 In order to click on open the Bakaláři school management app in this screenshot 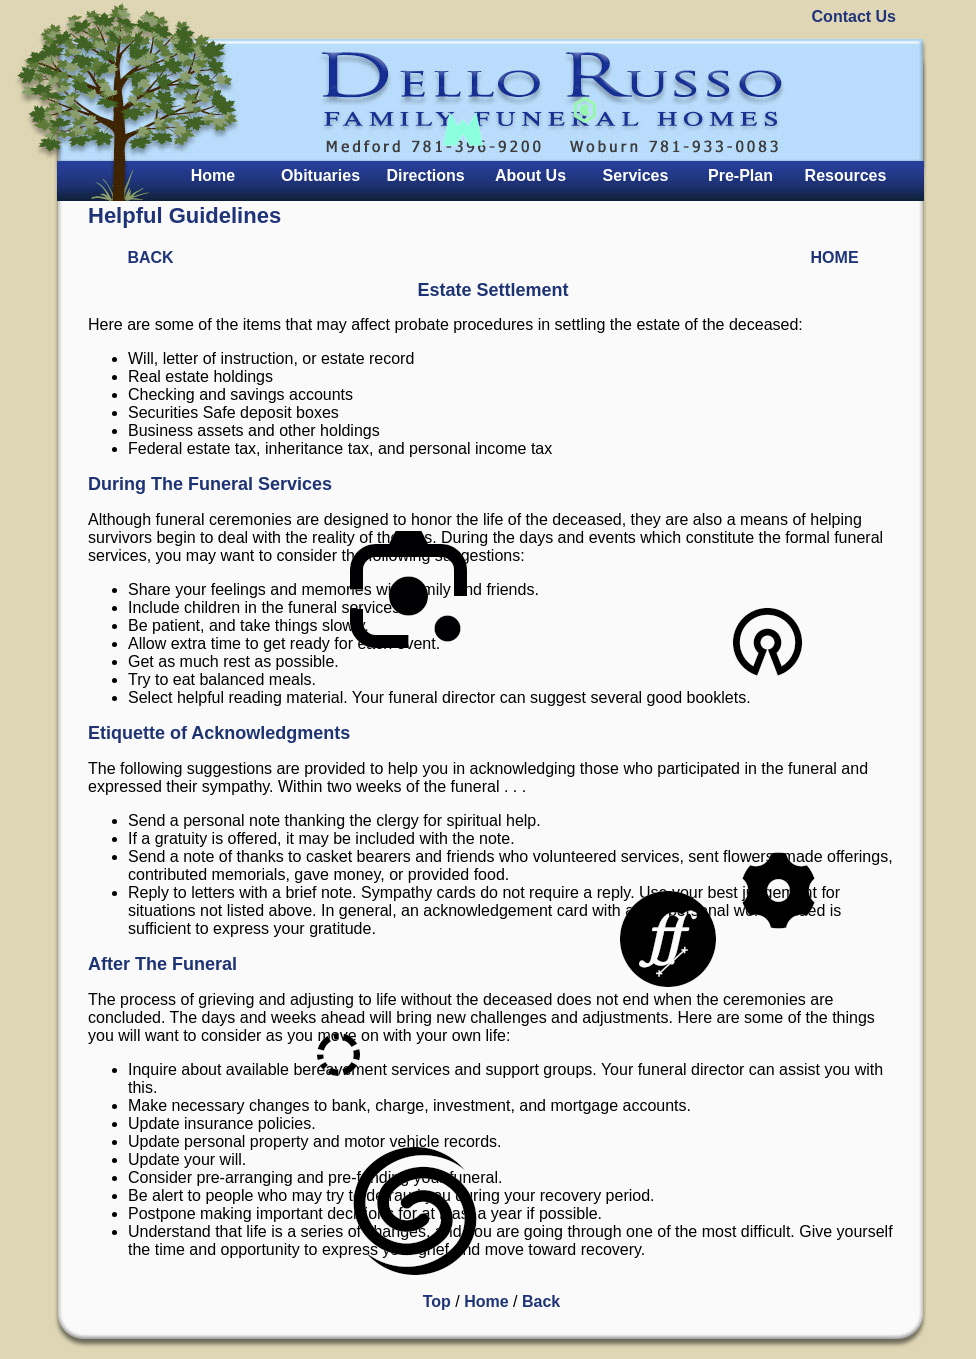, I will do `click(585, 110)`.